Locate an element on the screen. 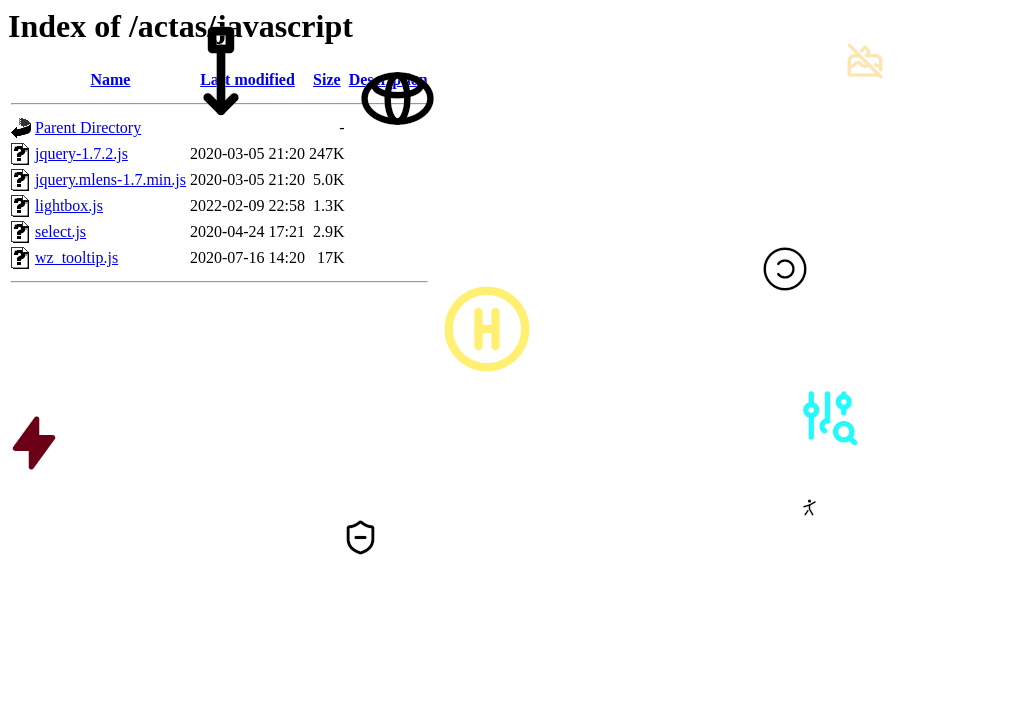  remove or reduce security protection is located at coordinates (360, 537).